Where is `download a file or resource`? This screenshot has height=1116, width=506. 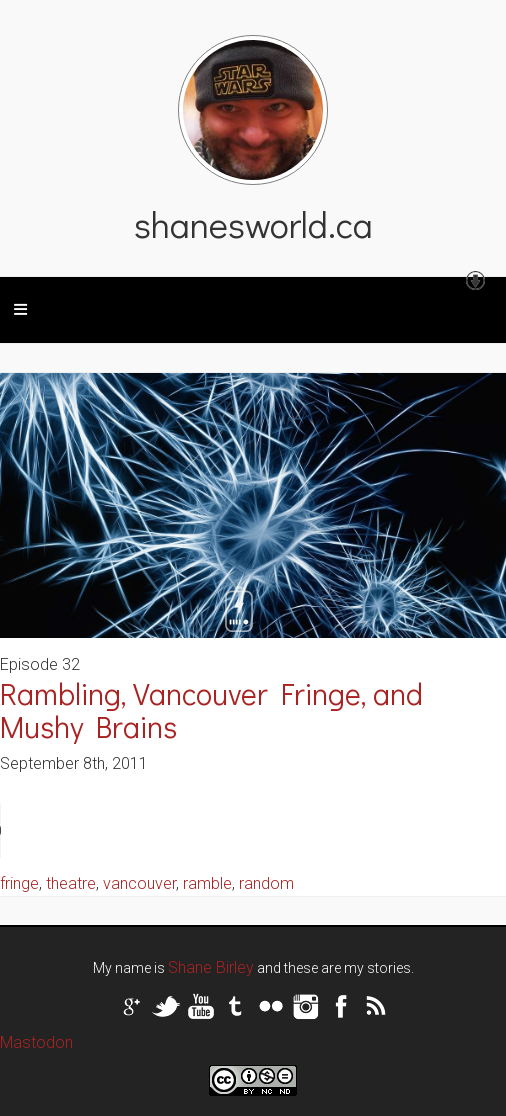
download a file or resource is located at coordinates (475, 280).